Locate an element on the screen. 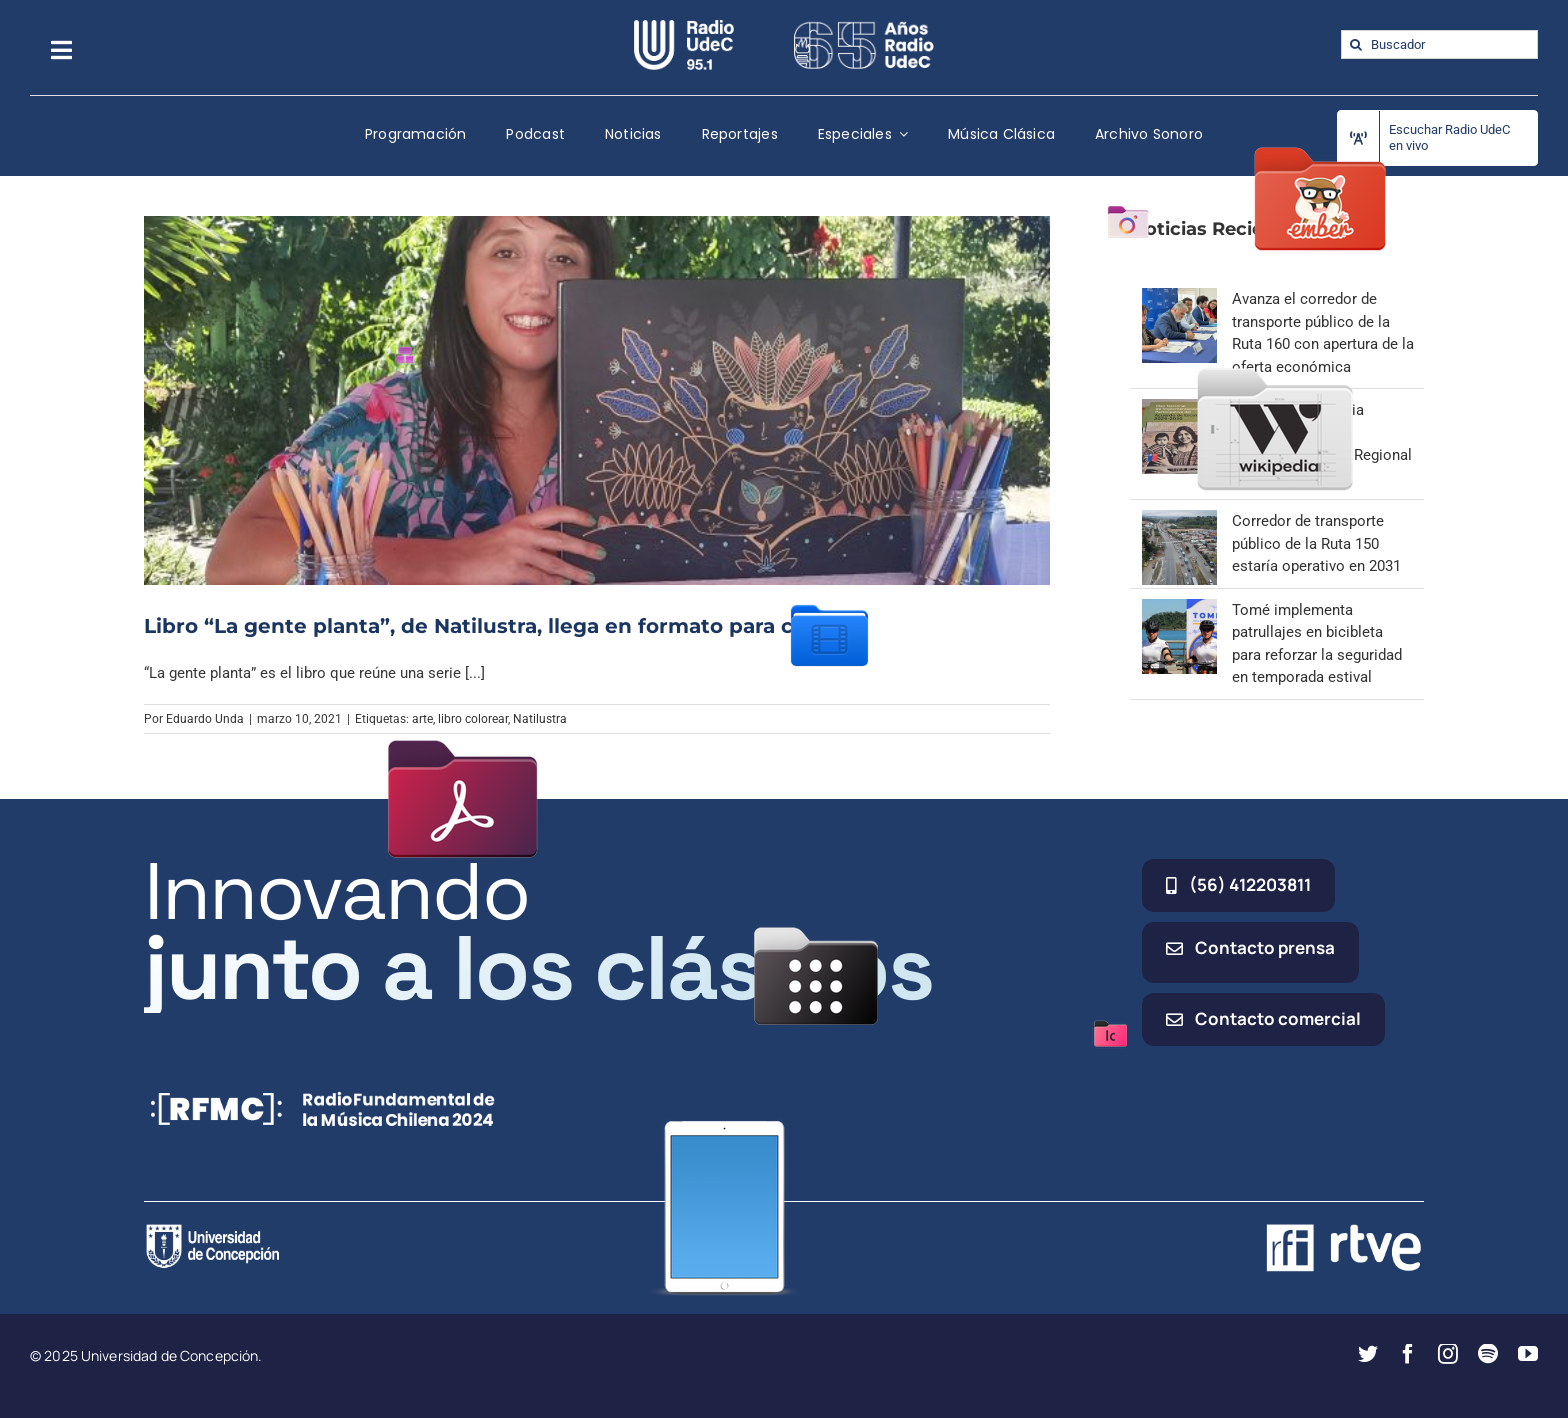  open folder containing adobe acrobat files is located at coordinates (462, 803).